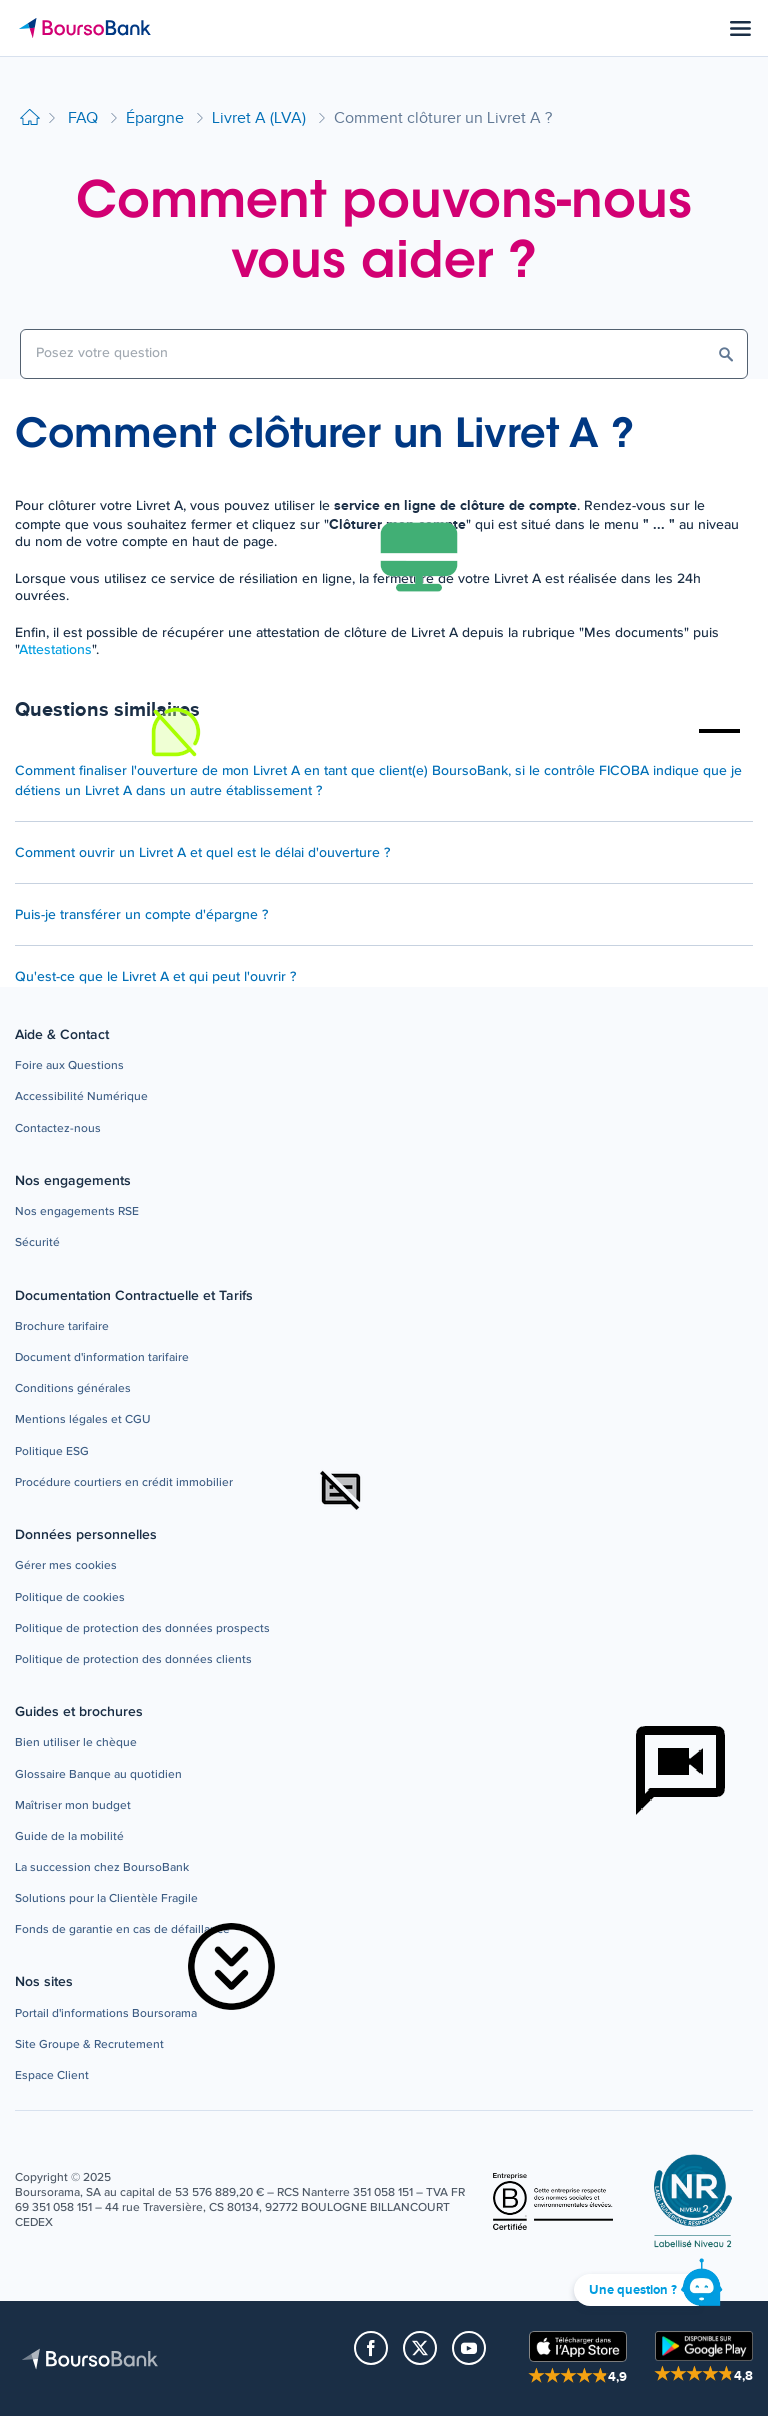 The image size is (768, 2416). Describe the element at coordinates (231, 1966) in the screenshot. I see `expand all content below` at that location.